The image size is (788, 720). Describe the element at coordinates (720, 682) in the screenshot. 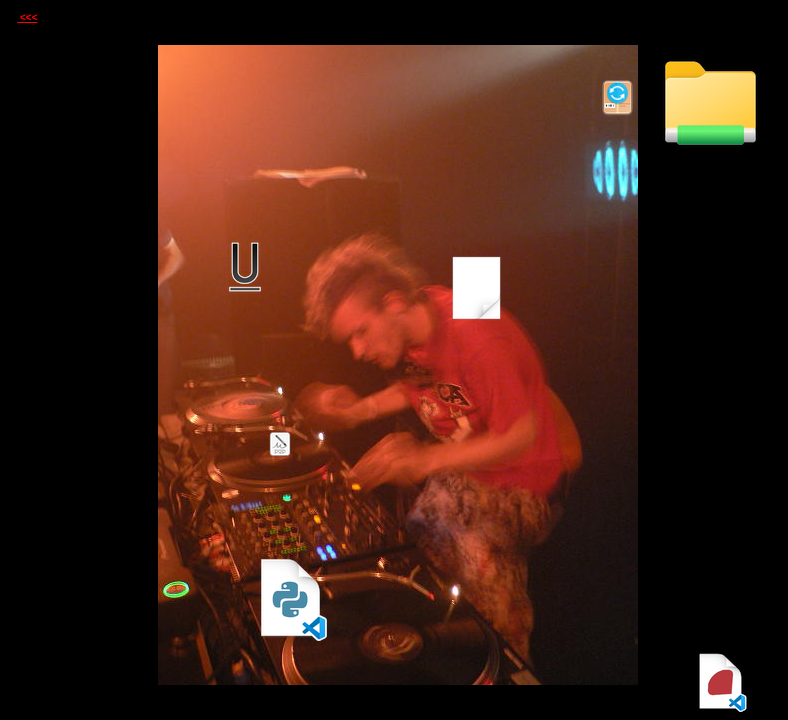

I see `open a ruby file in visual studio code` at that location.